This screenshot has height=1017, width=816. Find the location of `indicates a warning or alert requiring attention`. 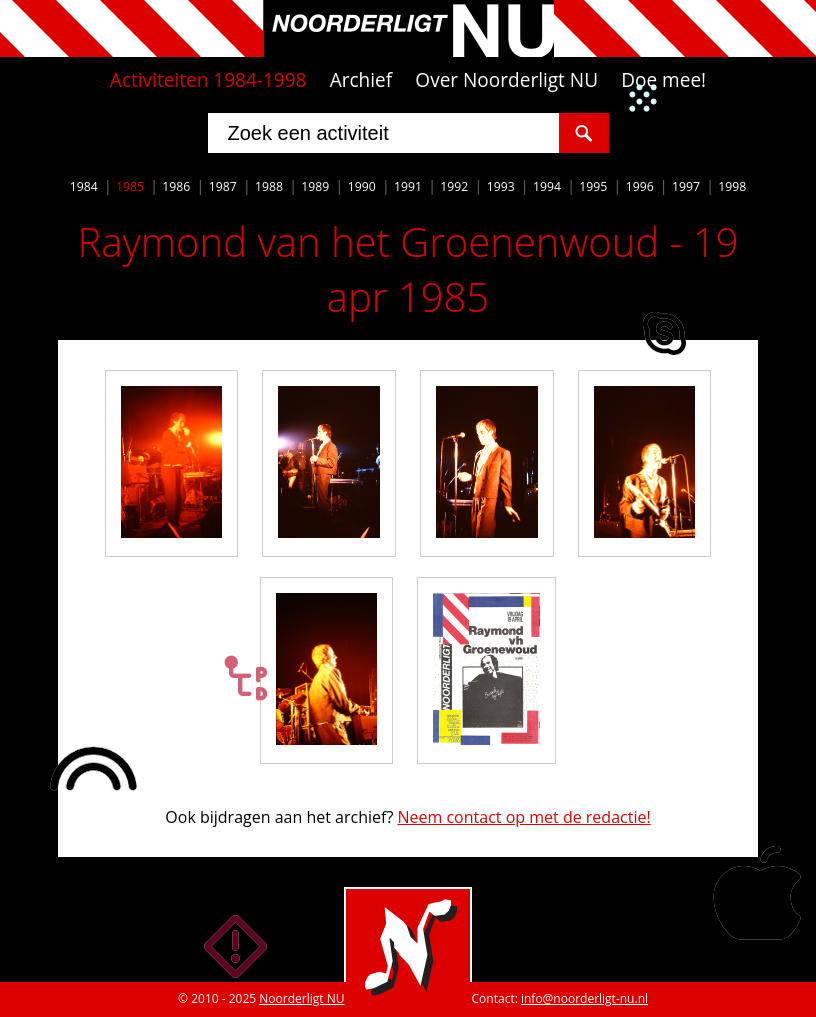

indicates a warning or alert requiring attention is located at coordinates (235, 946).